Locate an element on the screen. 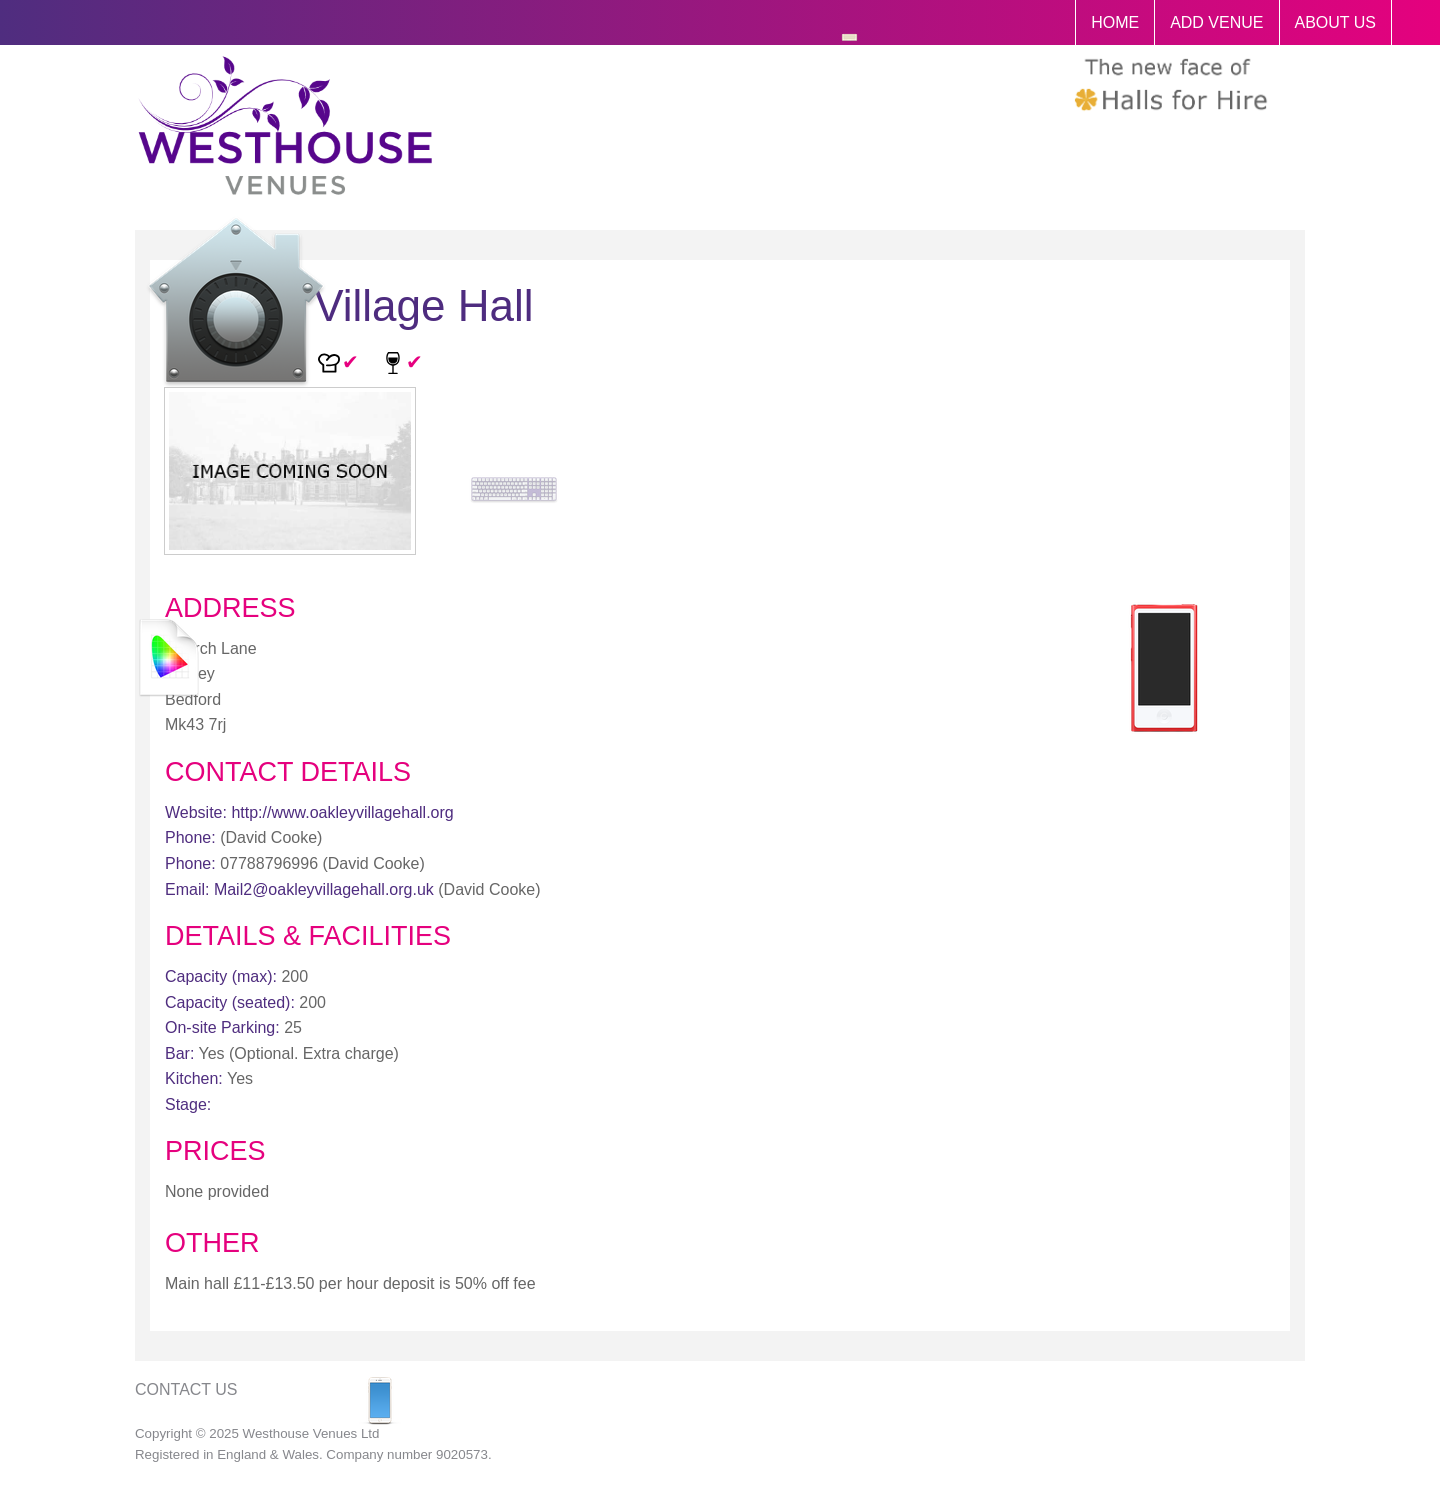 The height and width of the screenshot is (1485, 1440). iPod nano device in red is located at coordinates (1164, 668).